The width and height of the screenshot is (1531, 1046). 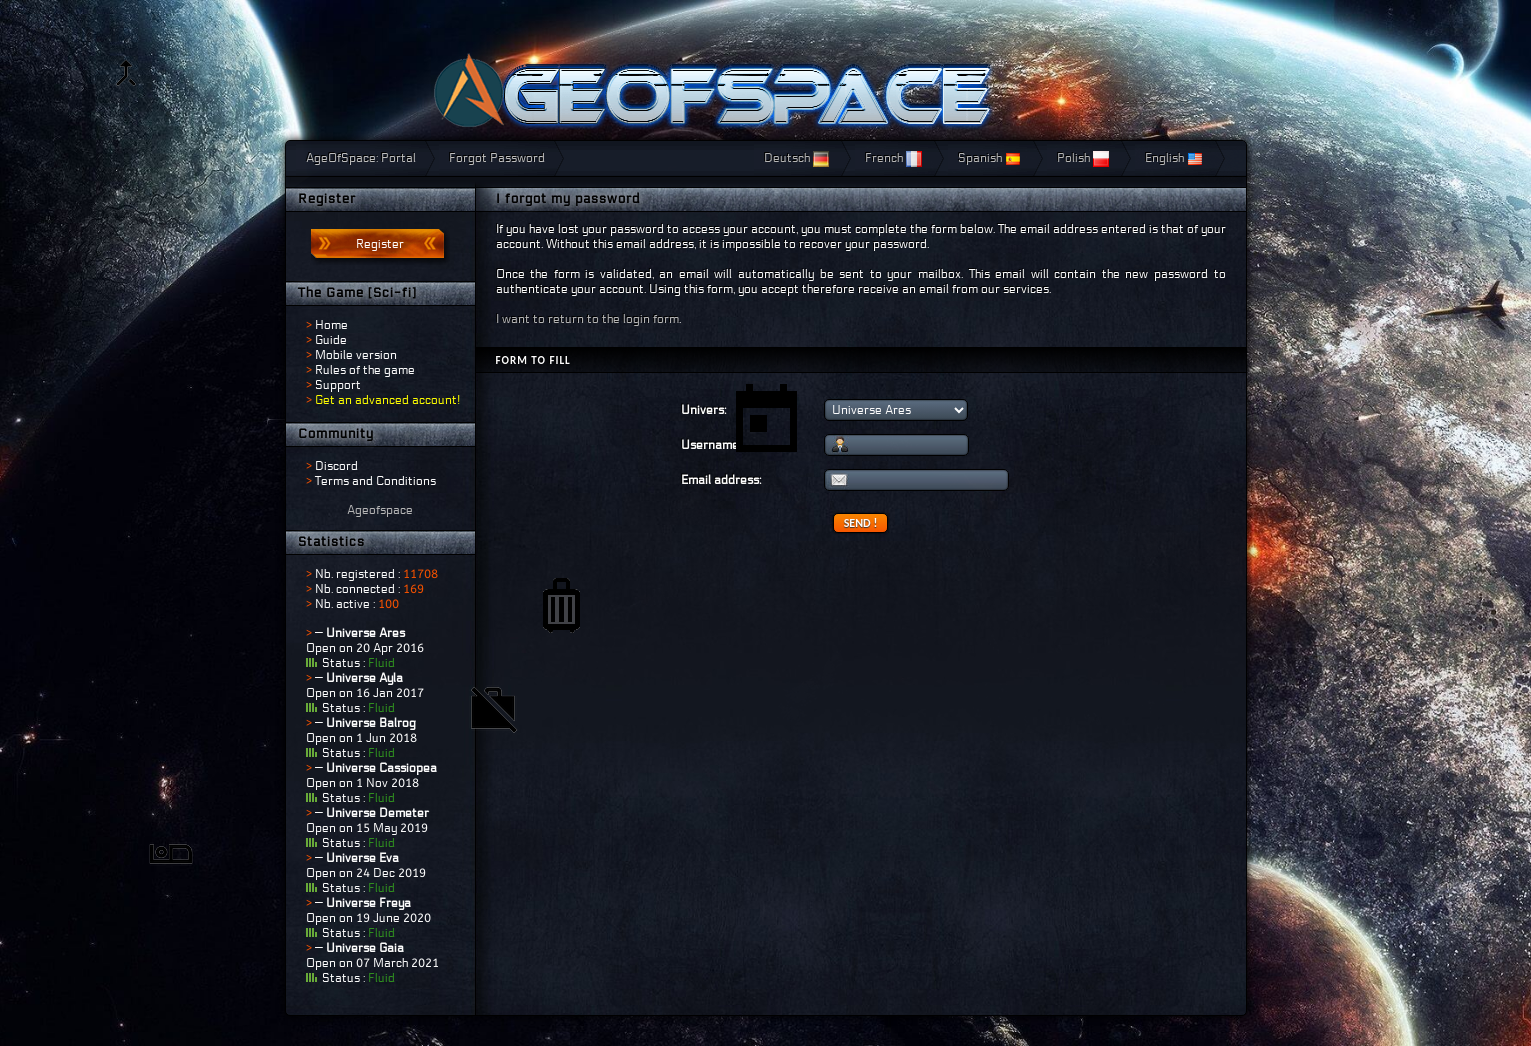 I want to click on indicates work mode is disabled, so click(x=493, y=709).